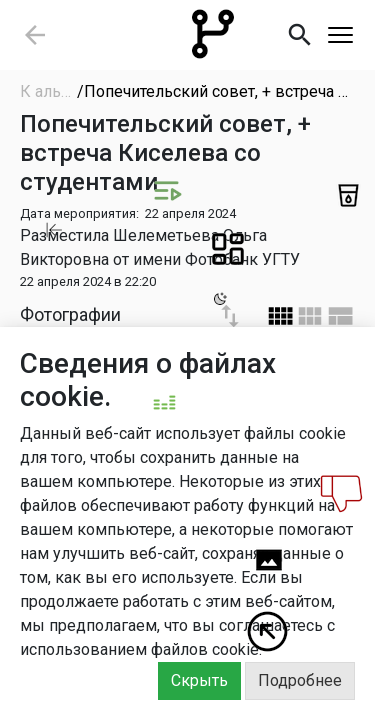 The image size is (375, 720). What do you see at coordinates (267, 631) in the screenshot?
I see `navigate back to previous screen` at bounding box center [267, 631].